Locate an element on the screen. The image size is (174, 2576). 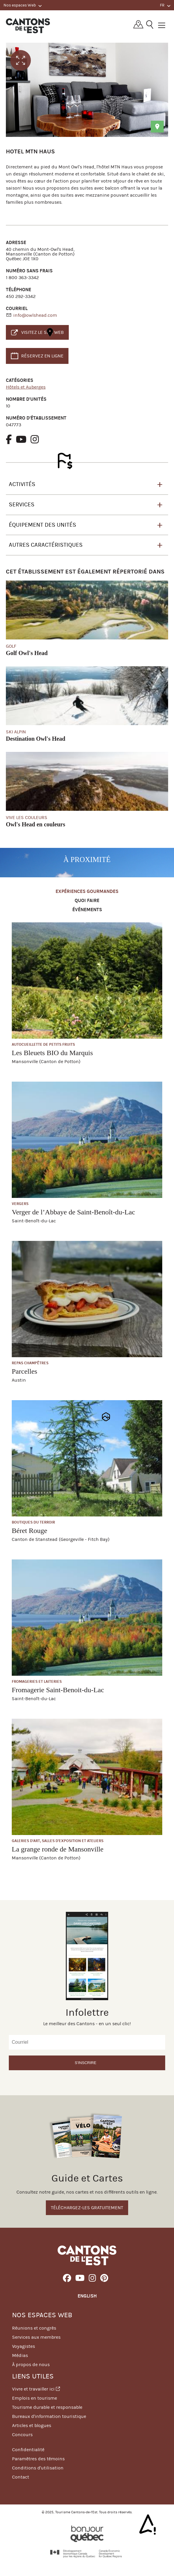
navigation error or route issue detected is located at coordinates (148, 2524).